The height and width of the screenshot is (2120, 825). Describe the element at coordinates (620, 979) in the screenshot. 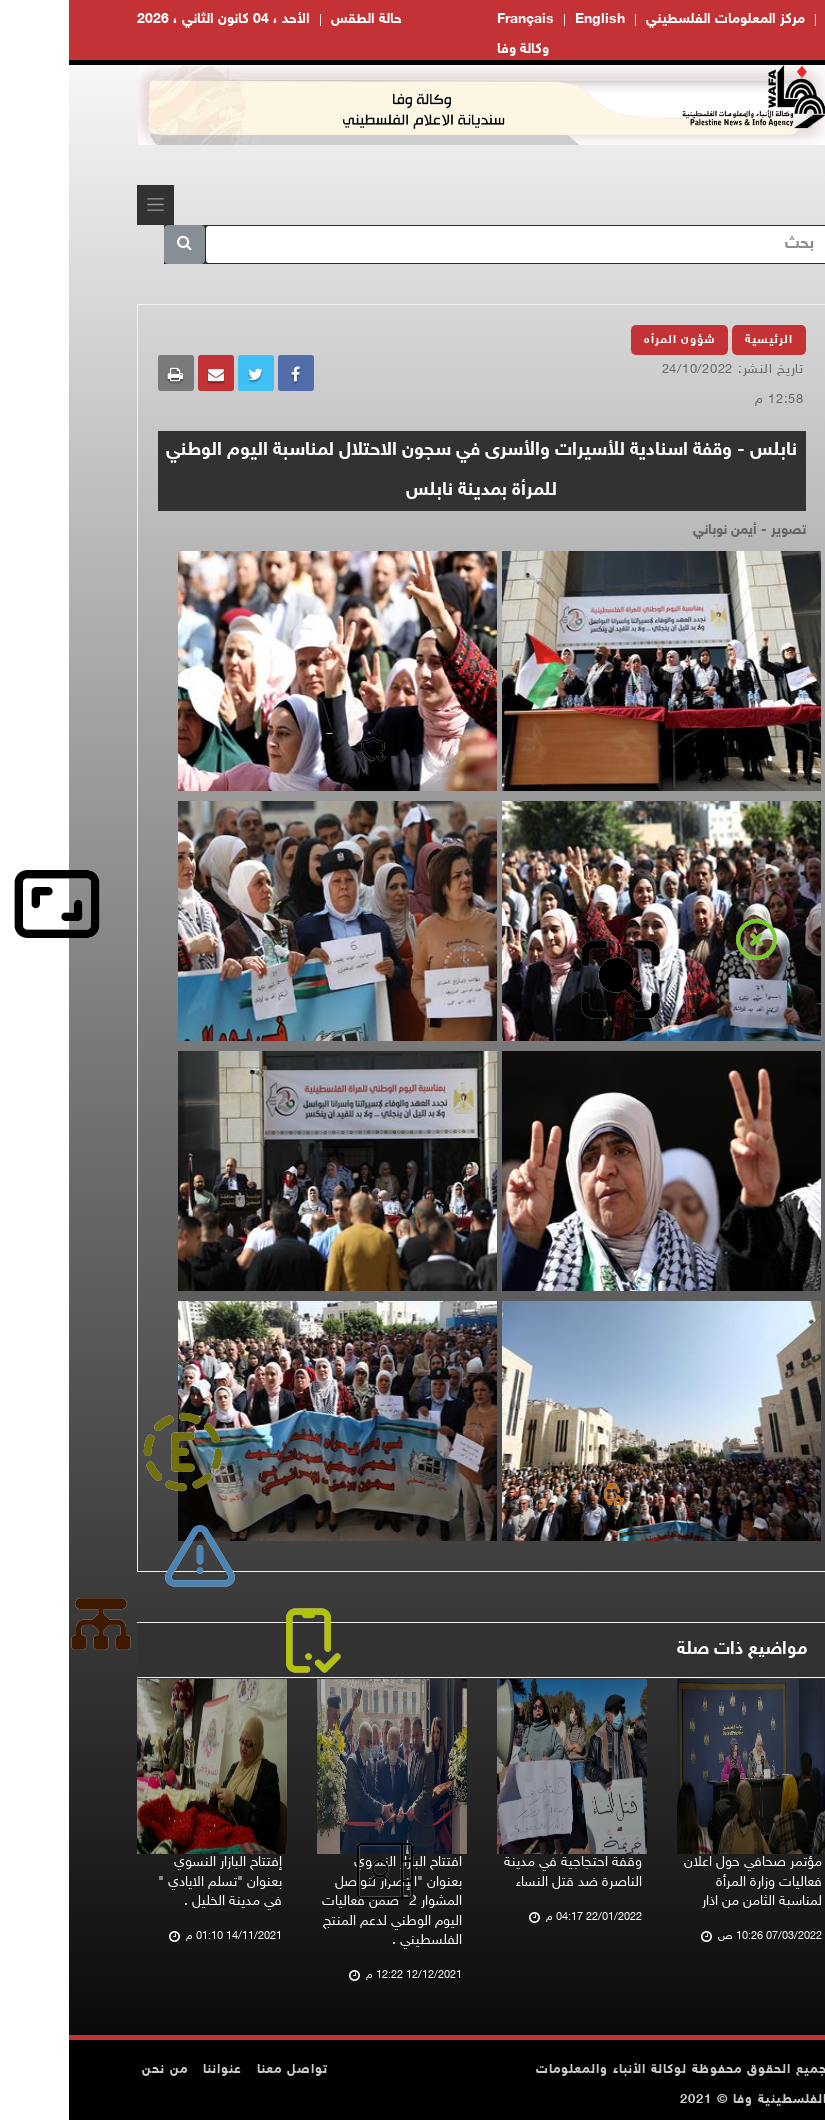

I see `scan and zoom into selected area` at that location.